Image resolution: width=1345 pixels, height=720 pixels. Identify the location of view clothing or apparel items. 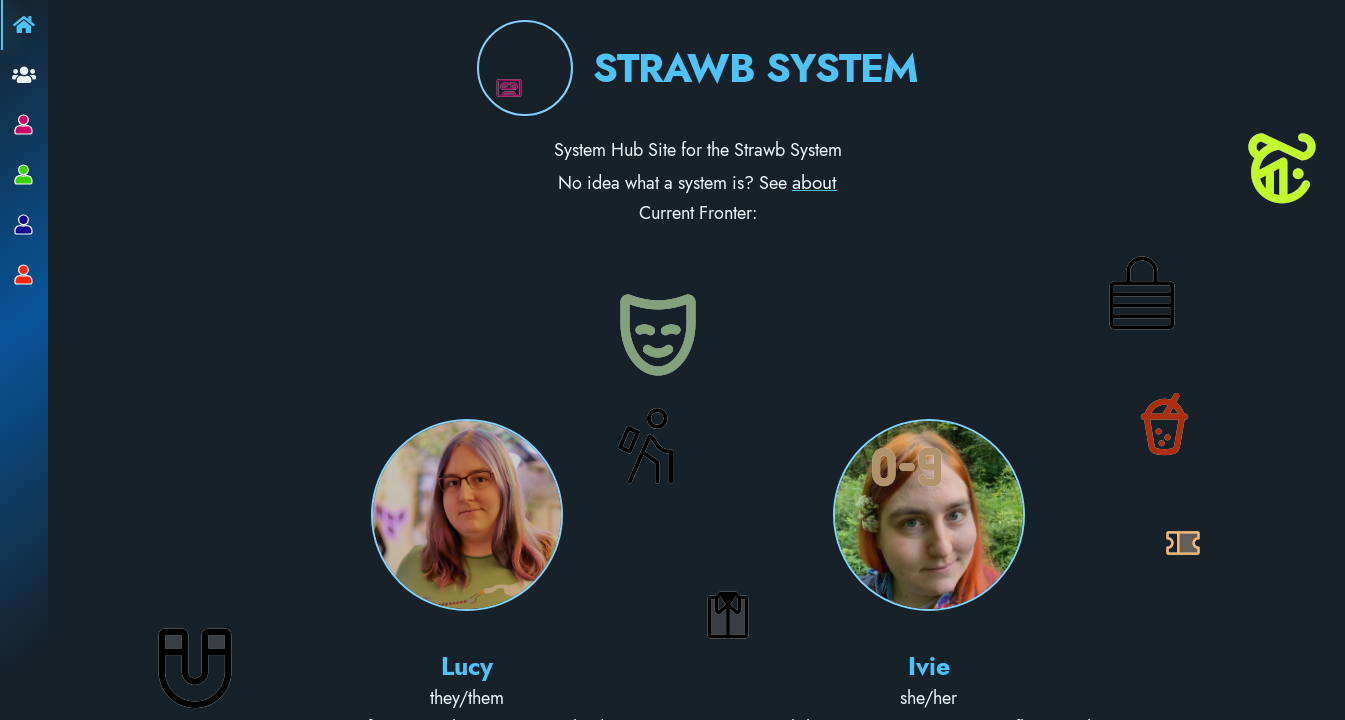
(728, 616).